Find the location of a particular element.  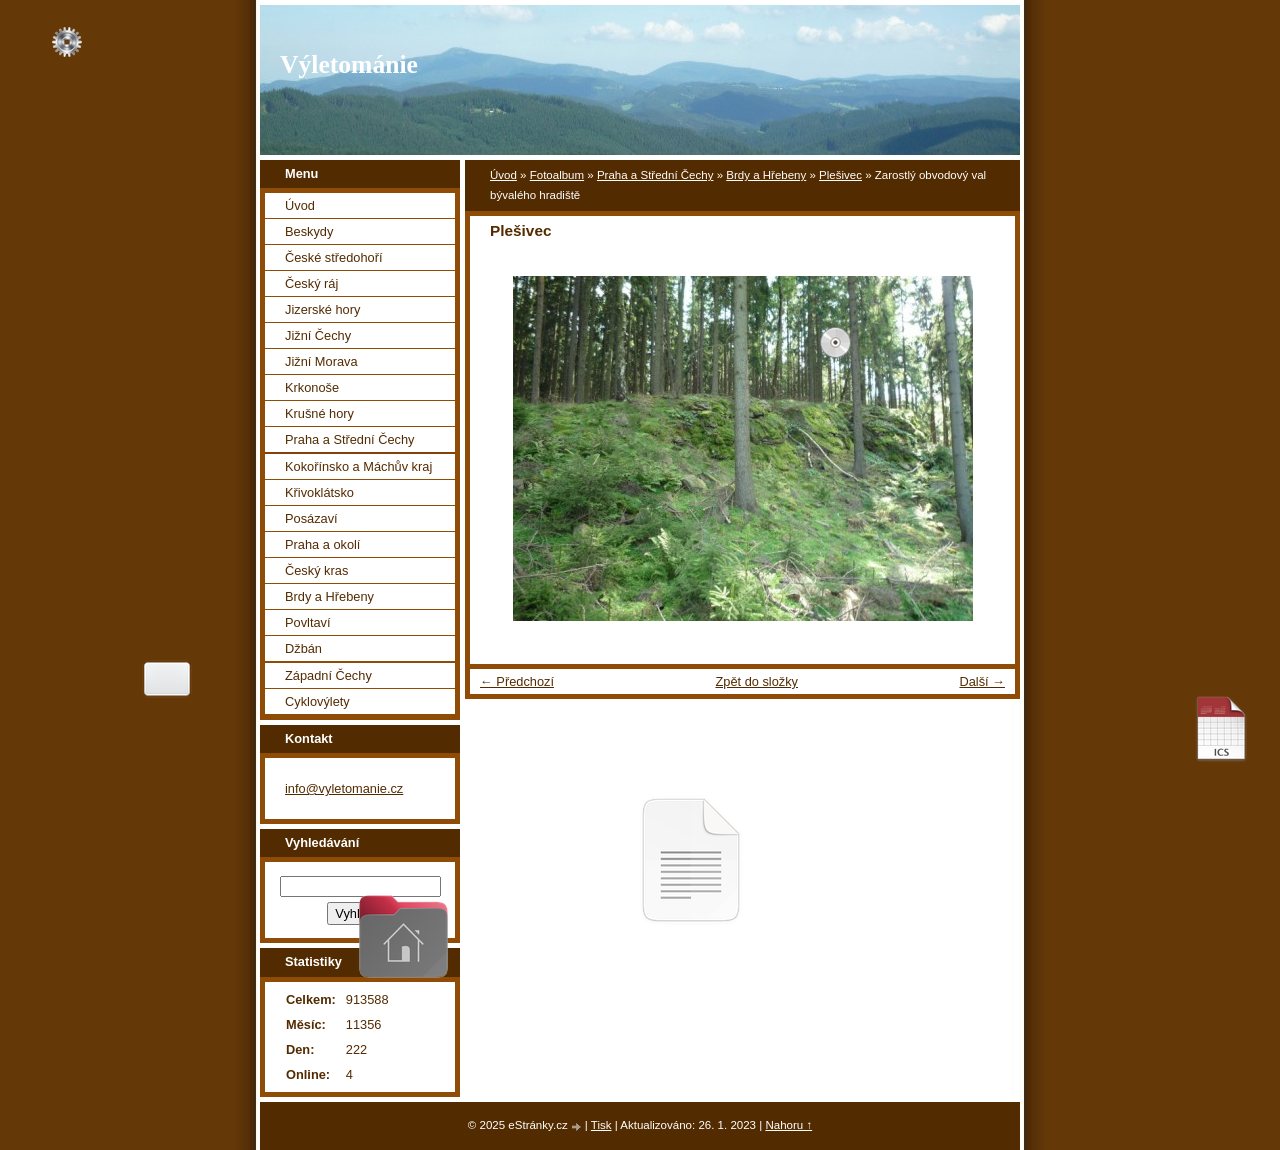

access your home folder is located at coordinates (403, 936).